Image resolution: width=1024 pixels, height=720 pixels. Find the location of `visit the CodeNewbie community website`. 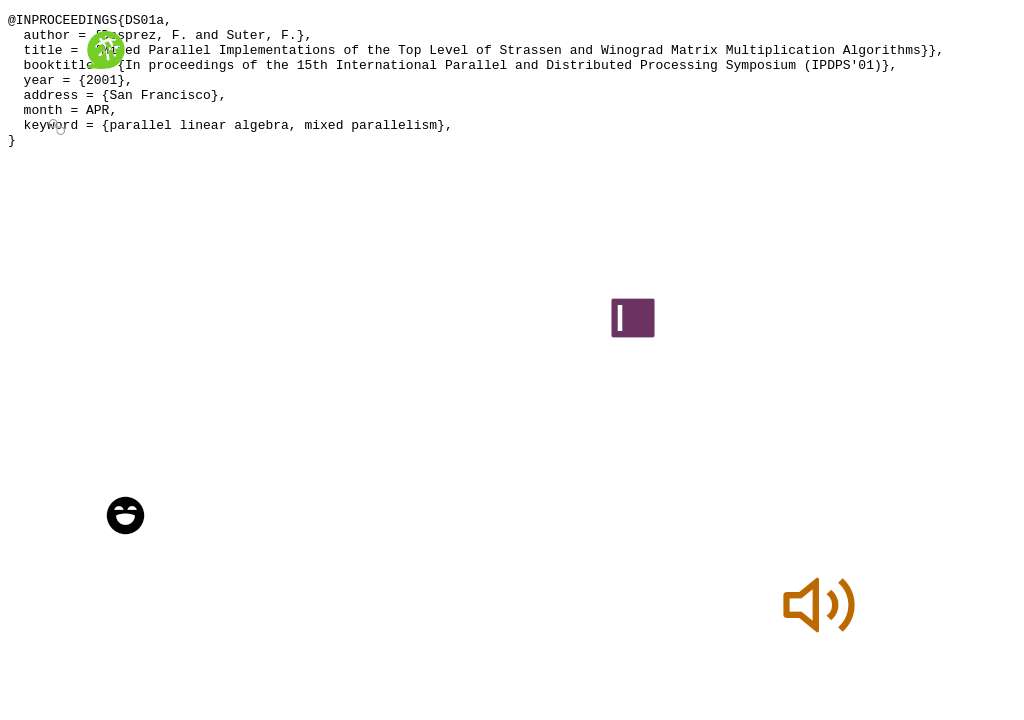

visit the CodeNewbie community website is located at coordinates (106, 50).